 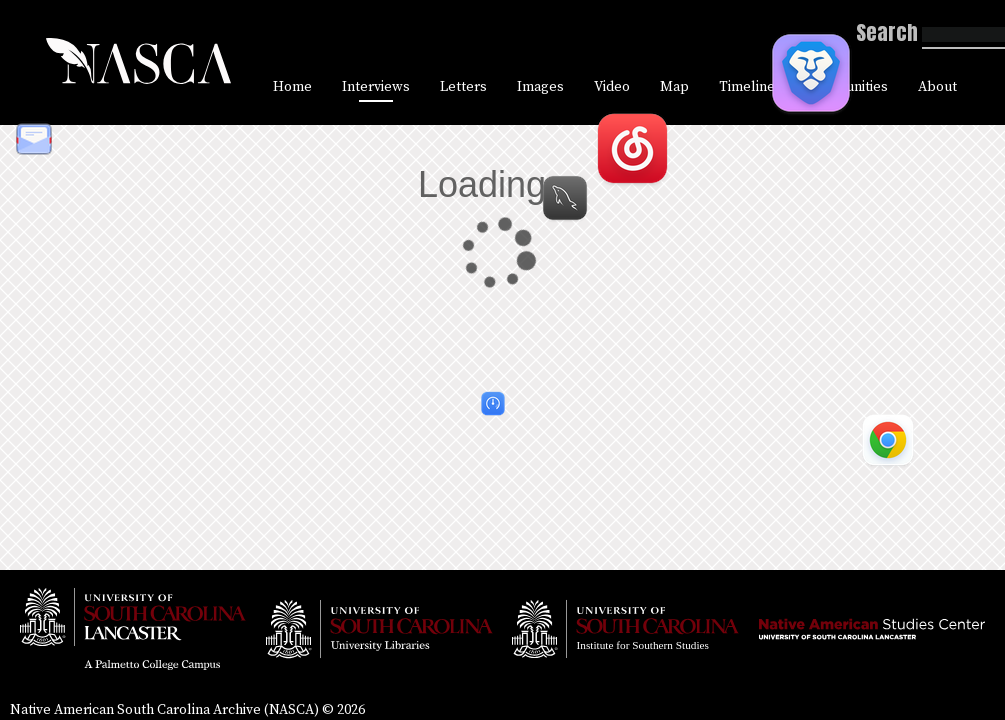 I want to click on open brave browser developer edition, so click(x=811, y=73).